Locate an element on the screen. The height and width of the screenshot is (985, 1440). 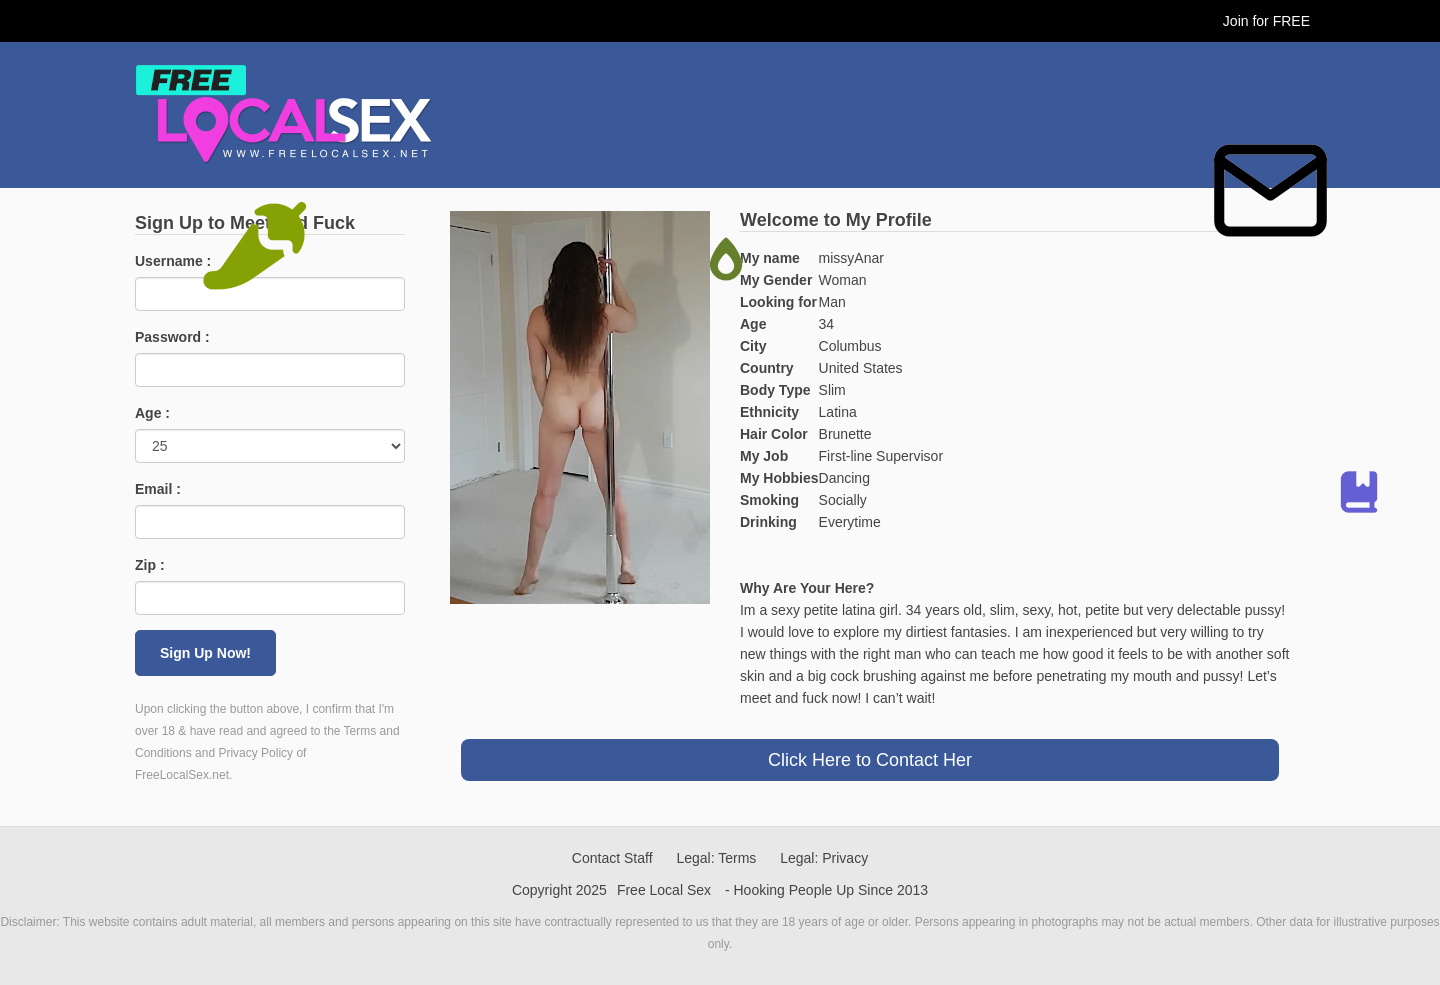
open your email inbox is located at coordinates (1270, 190).